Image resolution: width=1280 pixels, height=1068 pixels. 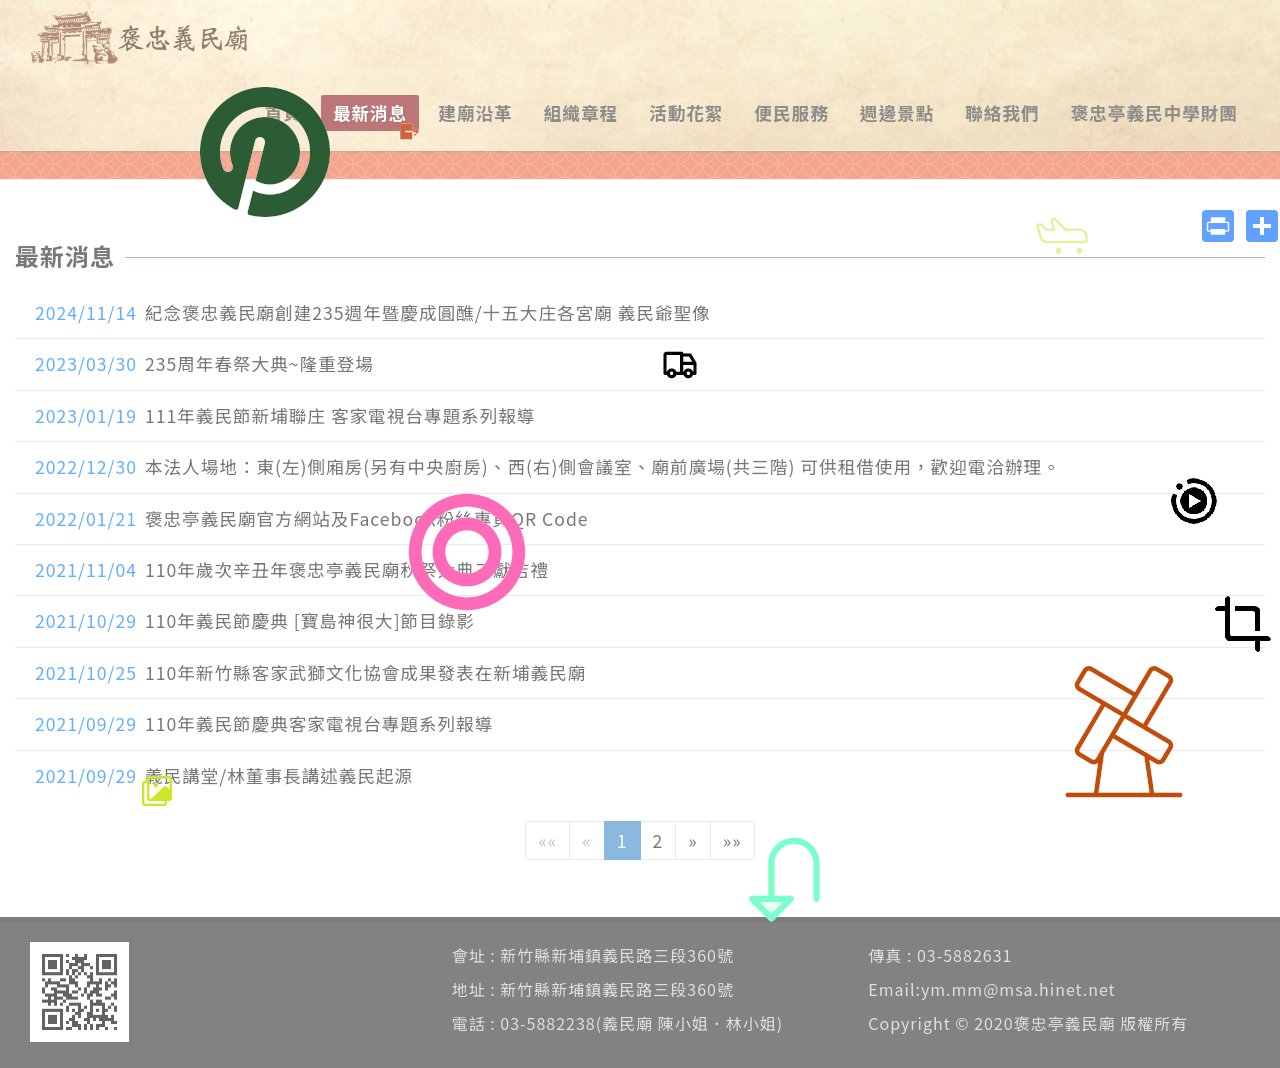 I want to click on start recording audio or video, so click(x=467, y=552).